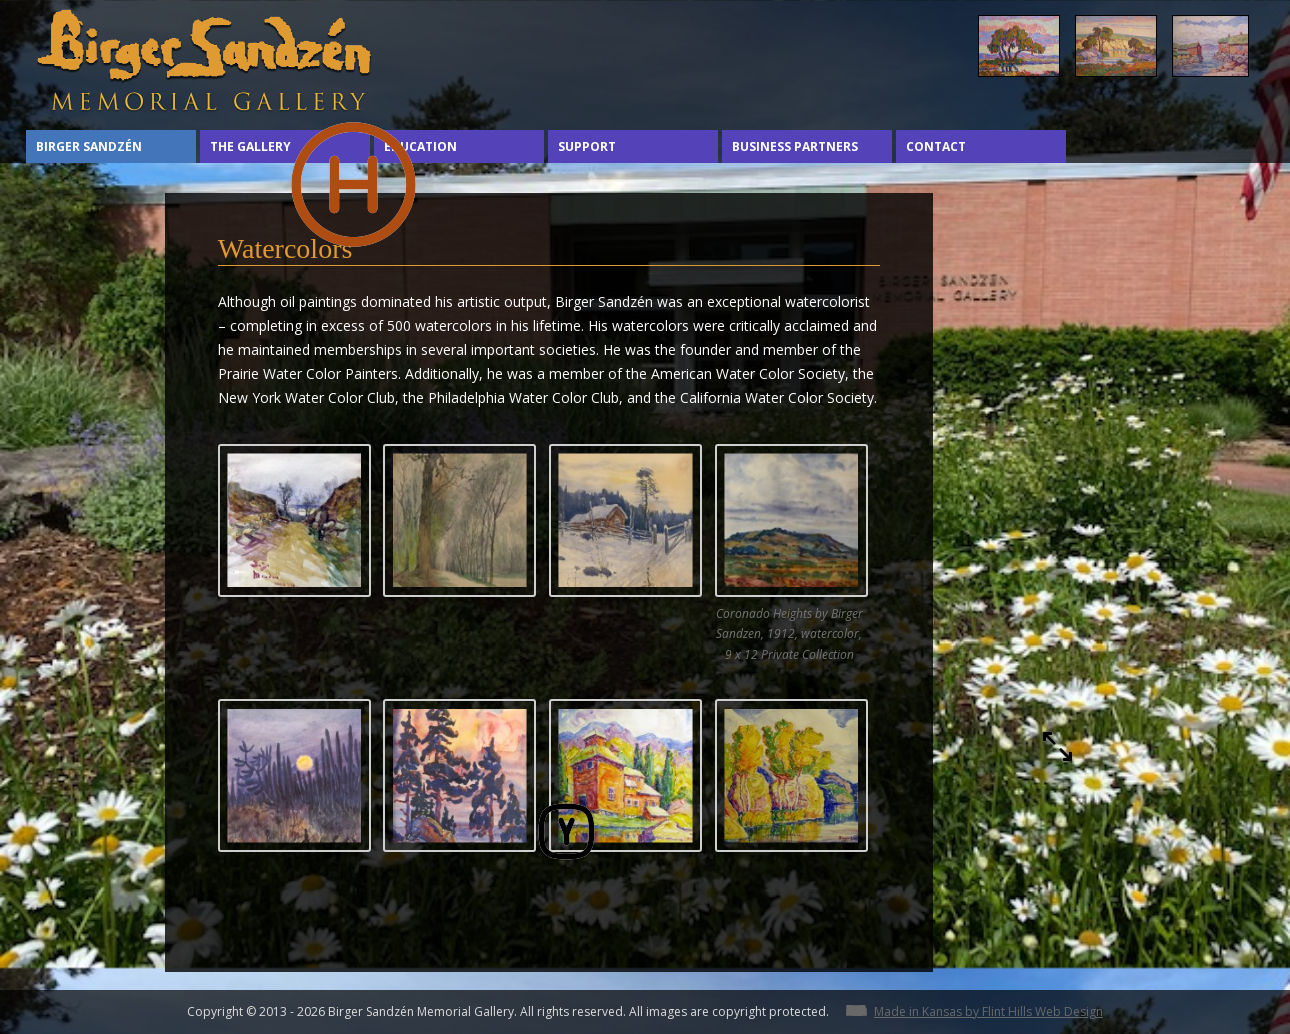 The width and height of the screenshot is (1290, 1034). Describe the element at coordinates (566, 831) in the screenshot. I see `indicates items starting with the letter Y` at that location.